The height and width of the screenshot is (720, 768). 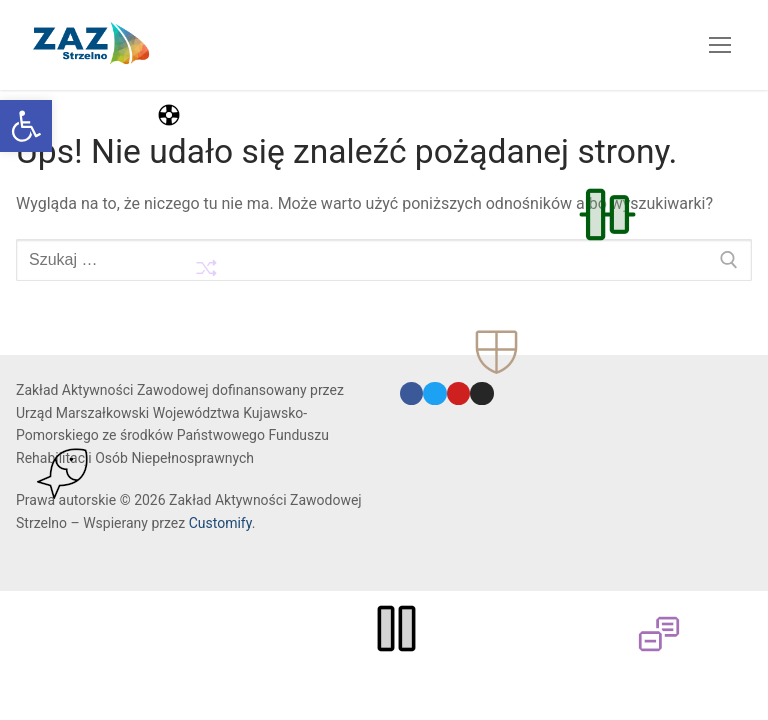 I want to click on browse seafood or fish-related content, so click(x=65, y=471).